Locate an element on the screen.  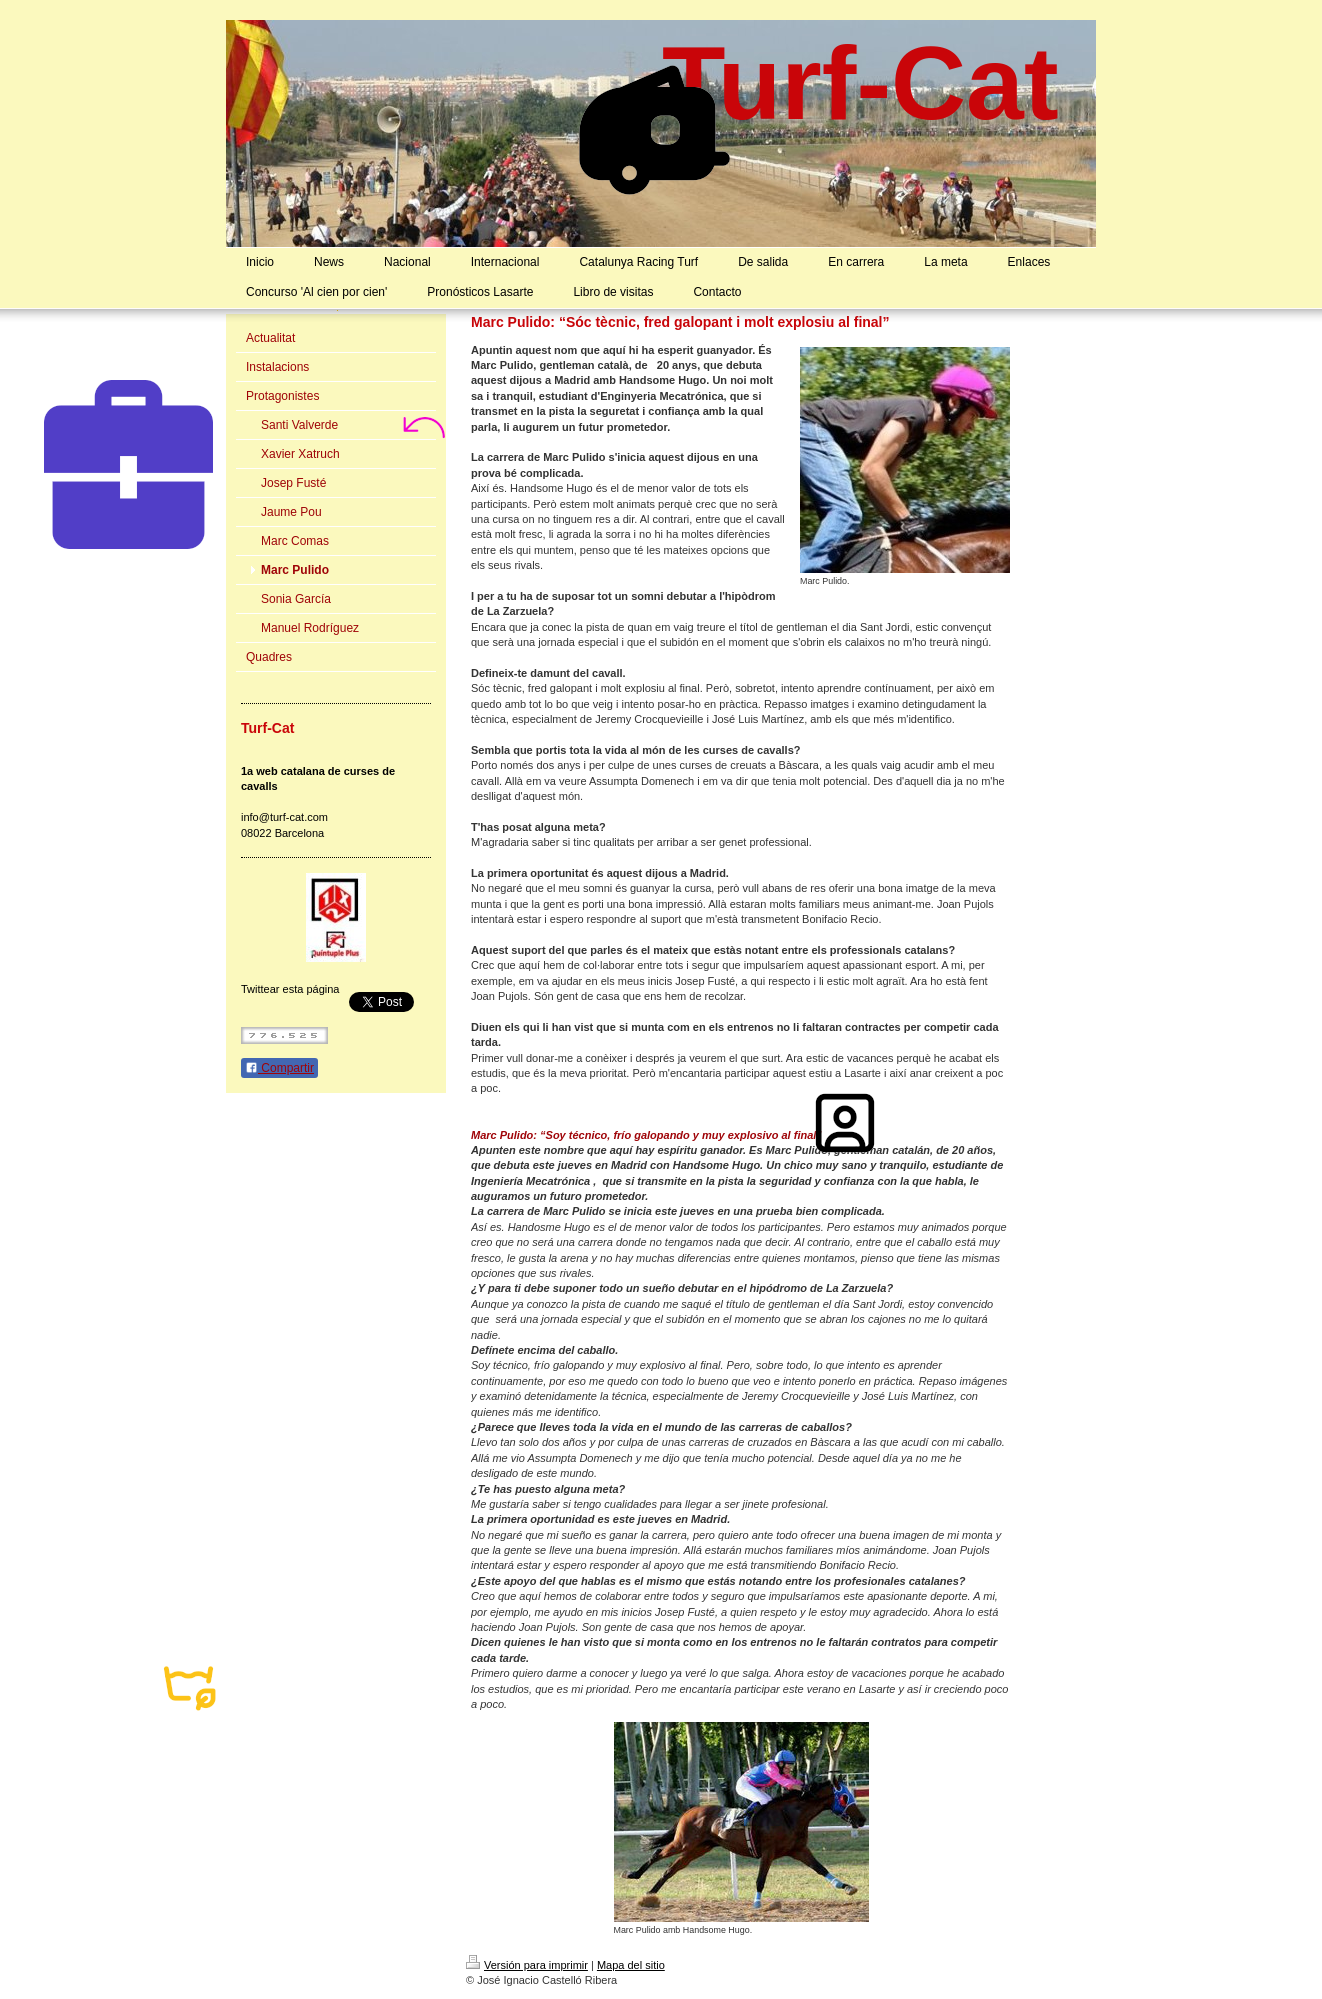
view your portfolio or work samples is located at coordinates (128, 464).